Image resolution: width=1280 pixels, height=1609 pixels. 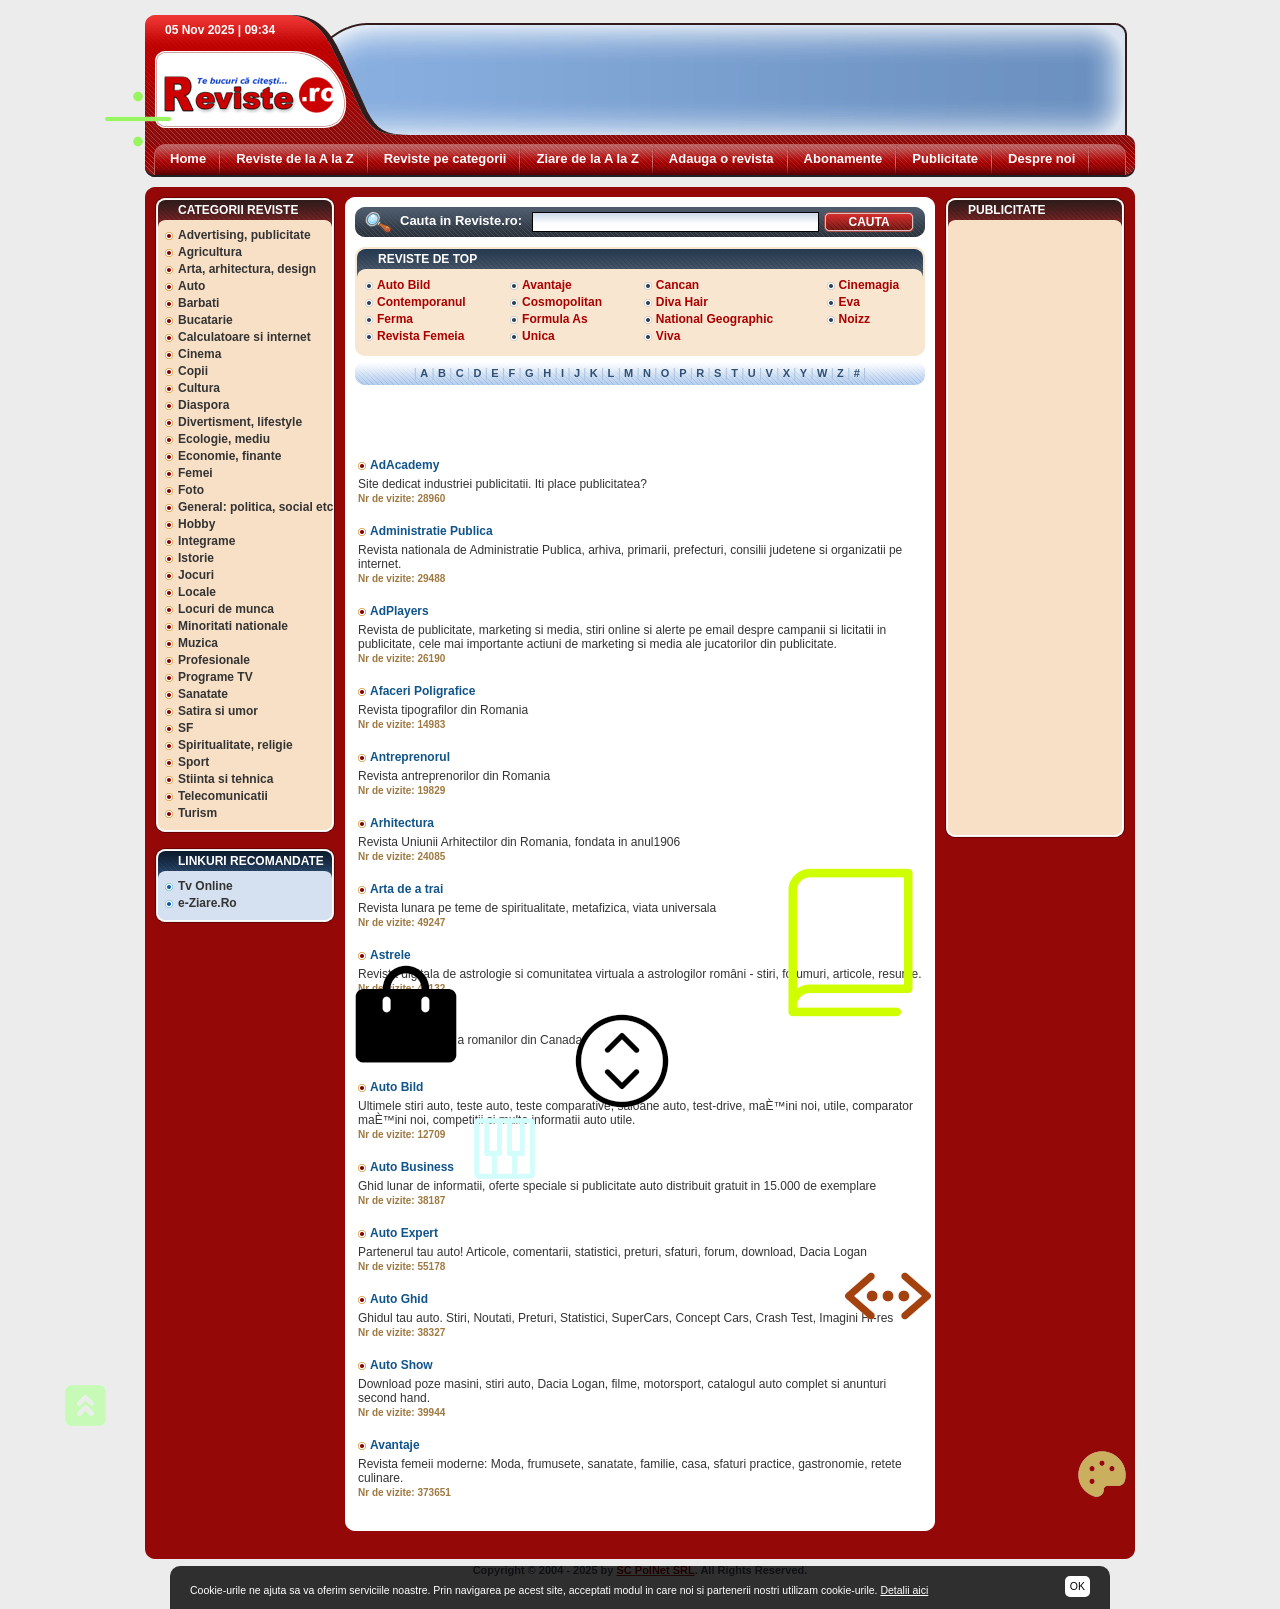 I want to click on open color or theme settings, so click(x=1102, y=1475).